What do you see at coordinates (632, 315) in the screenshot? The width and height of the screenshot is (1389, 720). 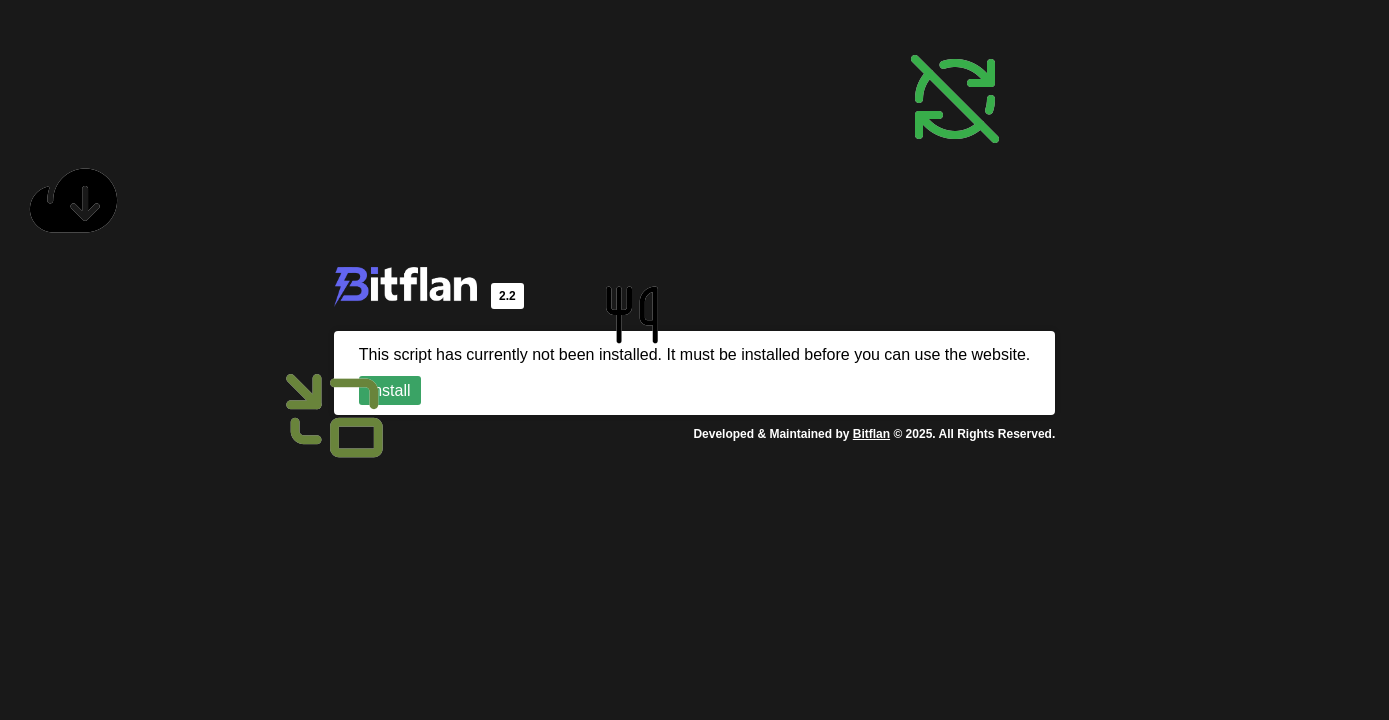 I see `browse restaurants or dining options` at bounding box center [632, 315].